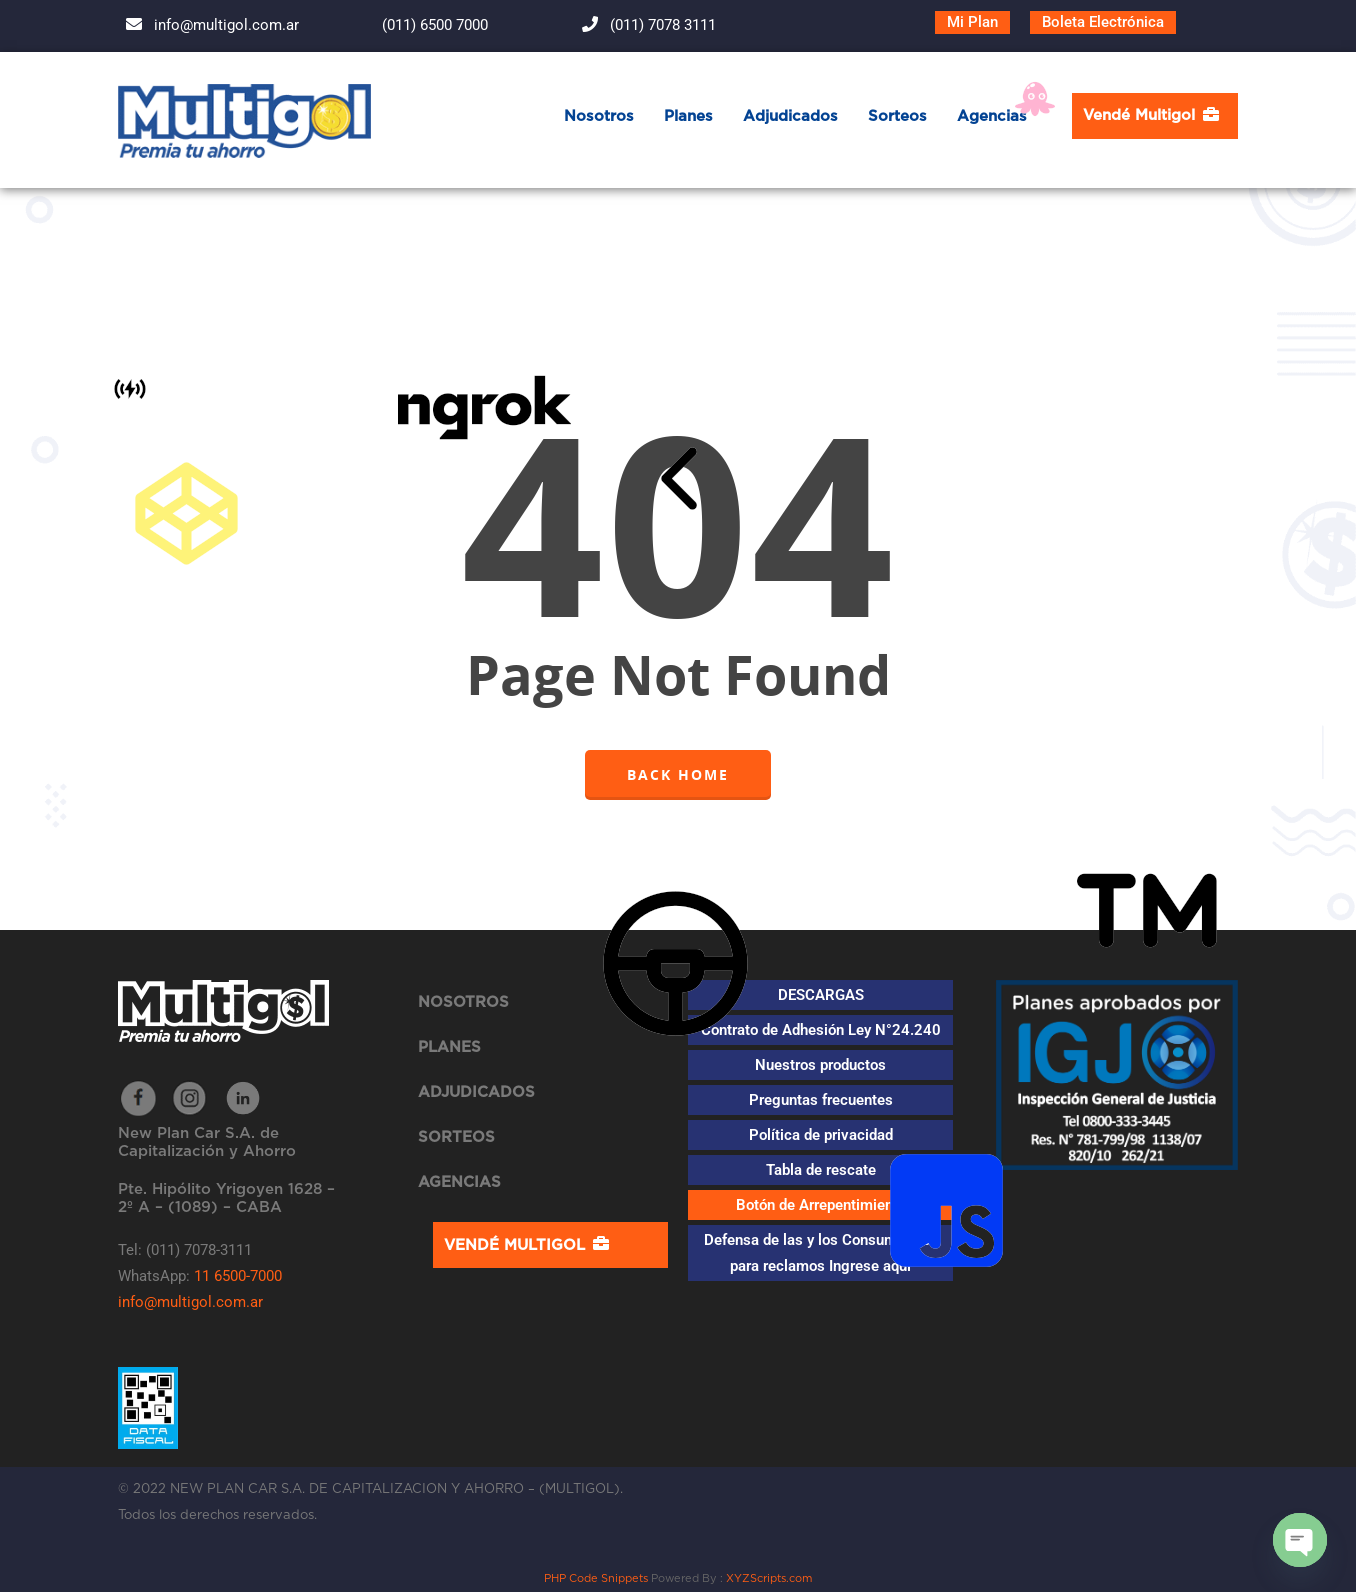 The image size is (1356, 1592). I want to click on JavaScript programming language logo, so click(946, 1210).